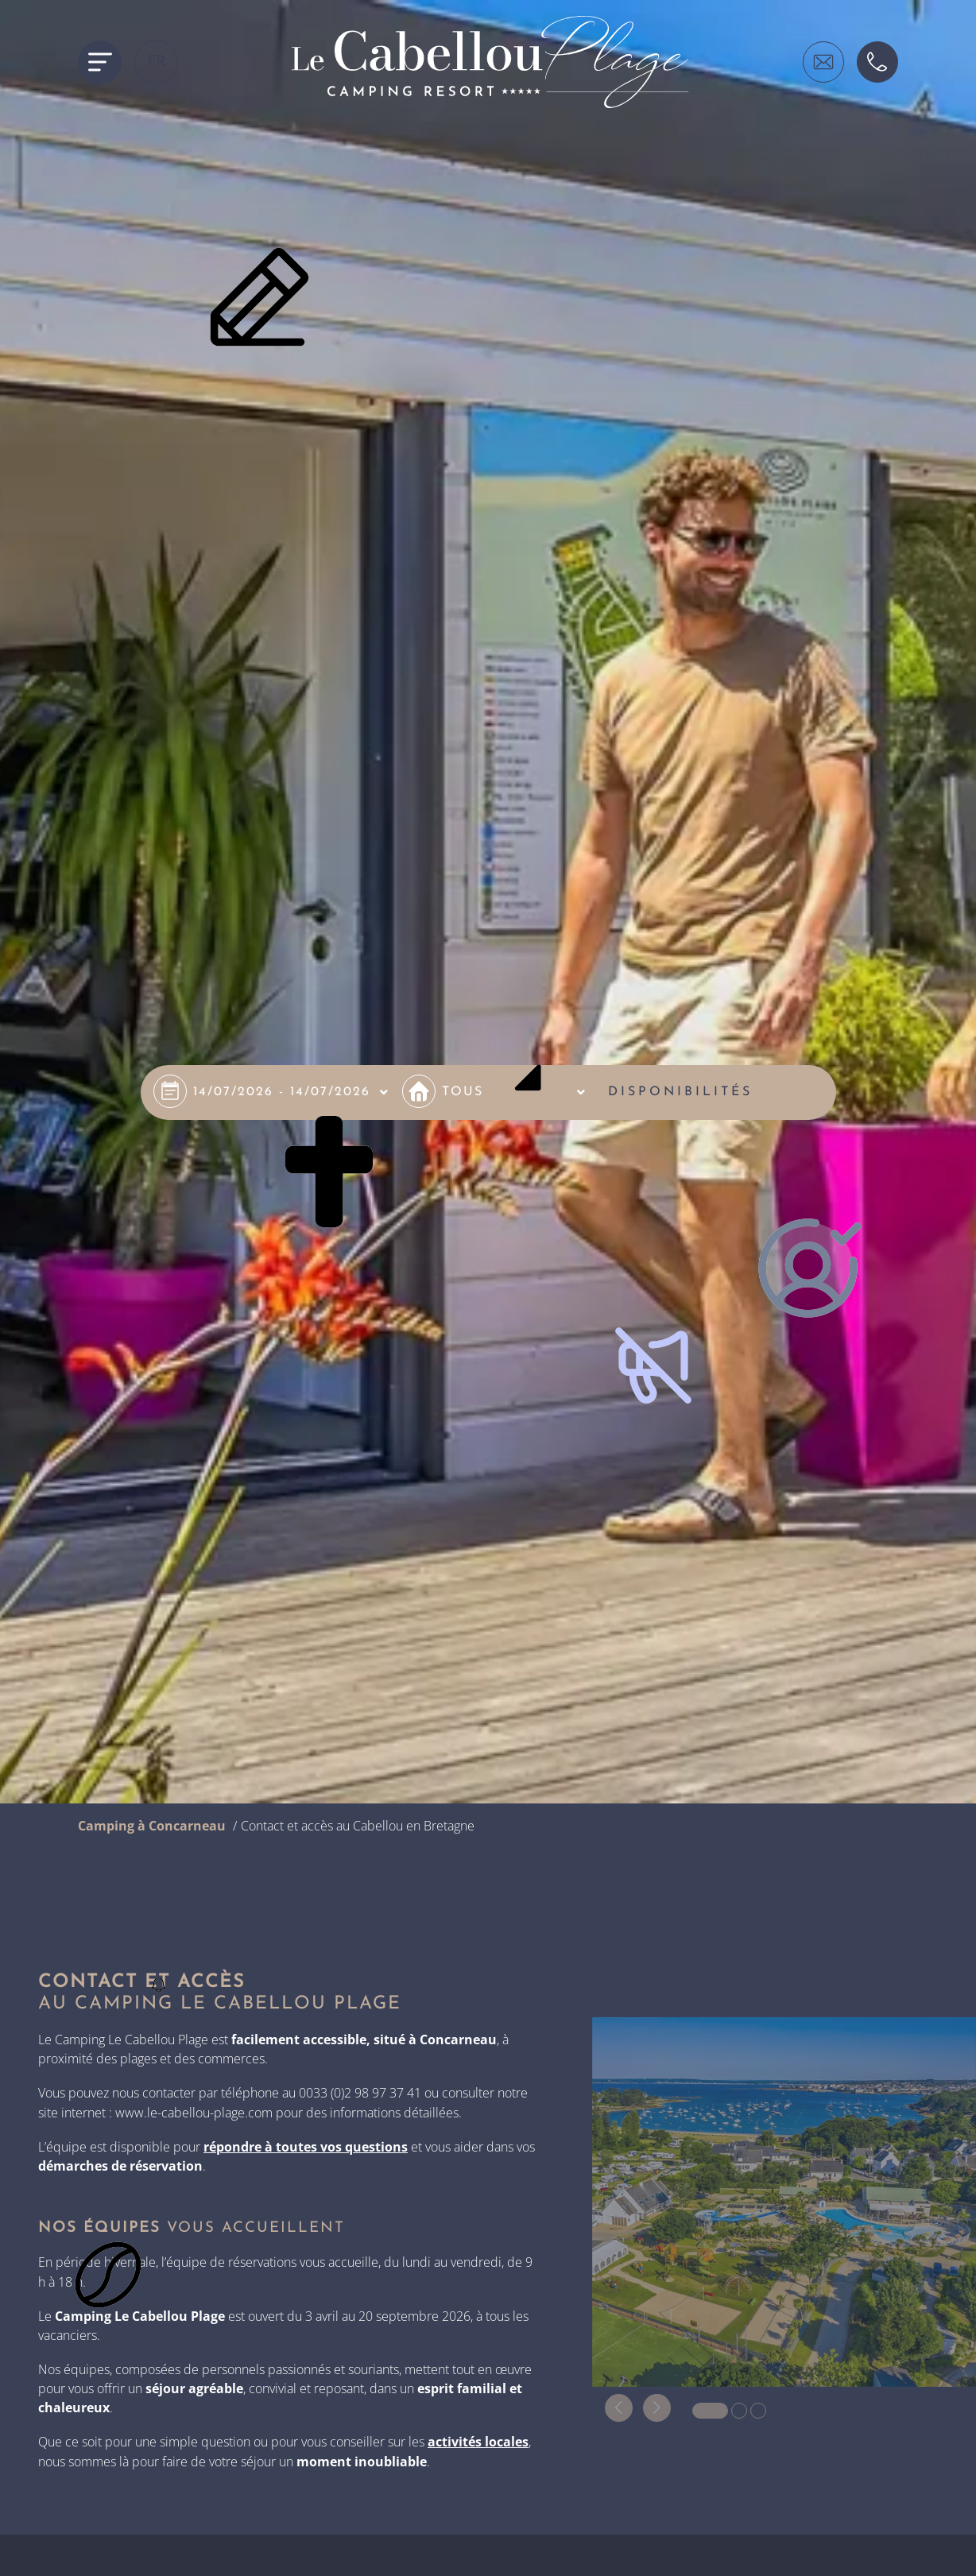  I want to click on mute announcements or notifications, so click(653, 1365).